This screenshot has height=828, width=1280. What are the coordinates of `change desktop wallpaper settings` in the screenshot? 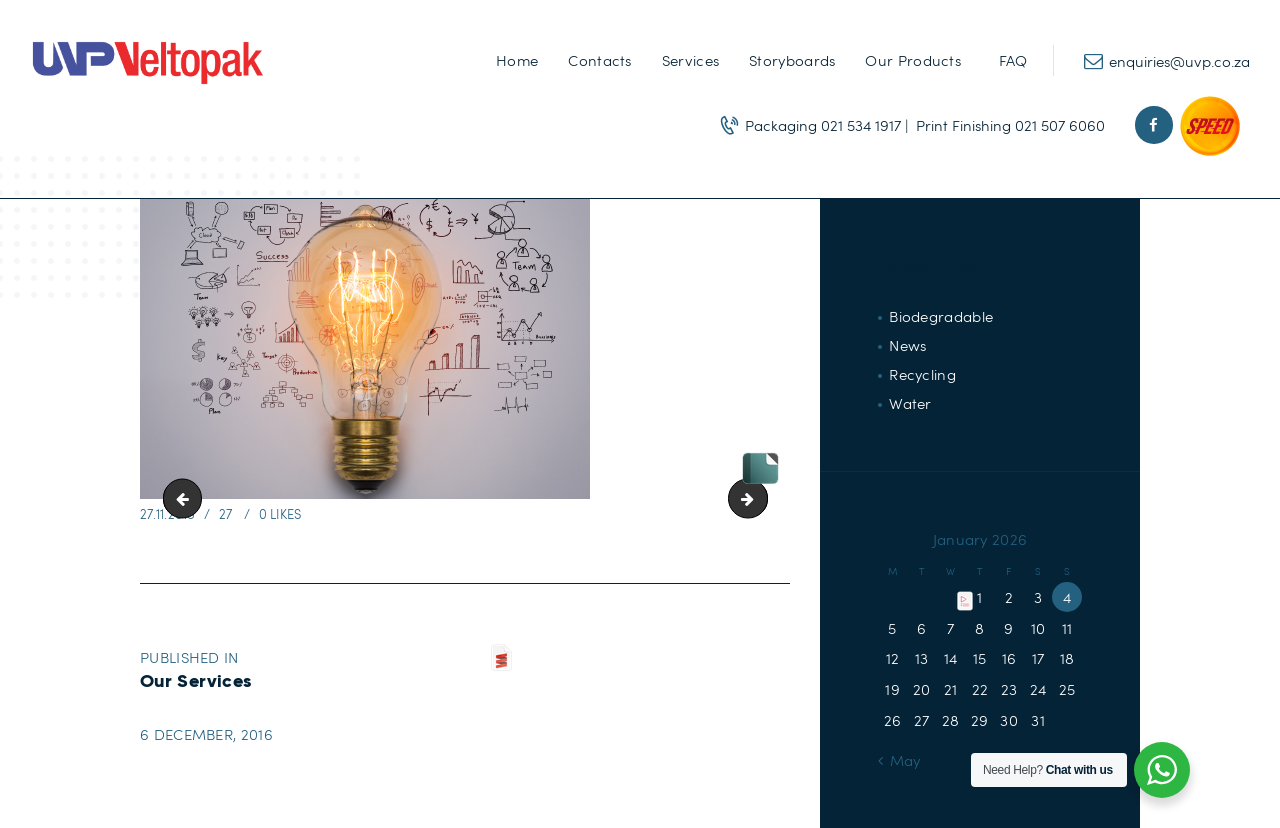 It's located at (760, 467).